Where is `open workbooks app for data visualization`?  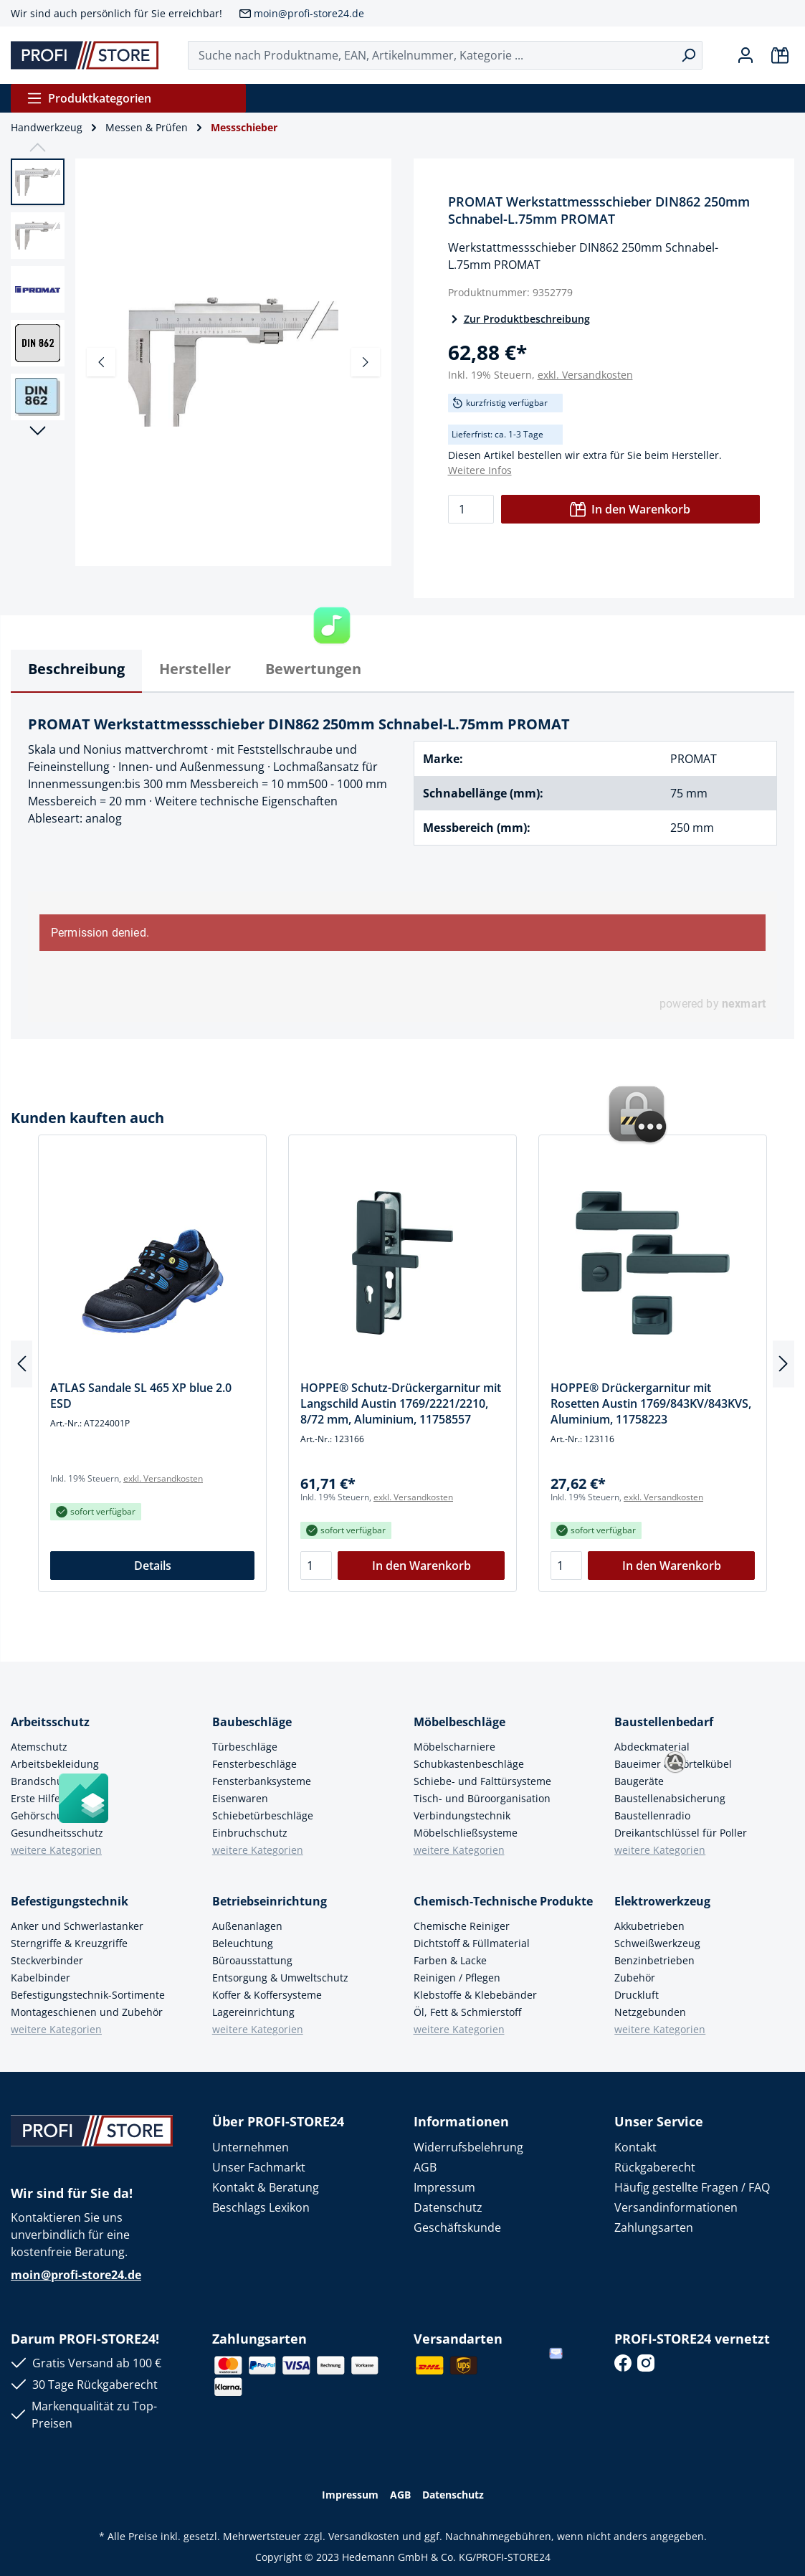
open workbooks app for data visualization is located at coordinates (83, 1798).